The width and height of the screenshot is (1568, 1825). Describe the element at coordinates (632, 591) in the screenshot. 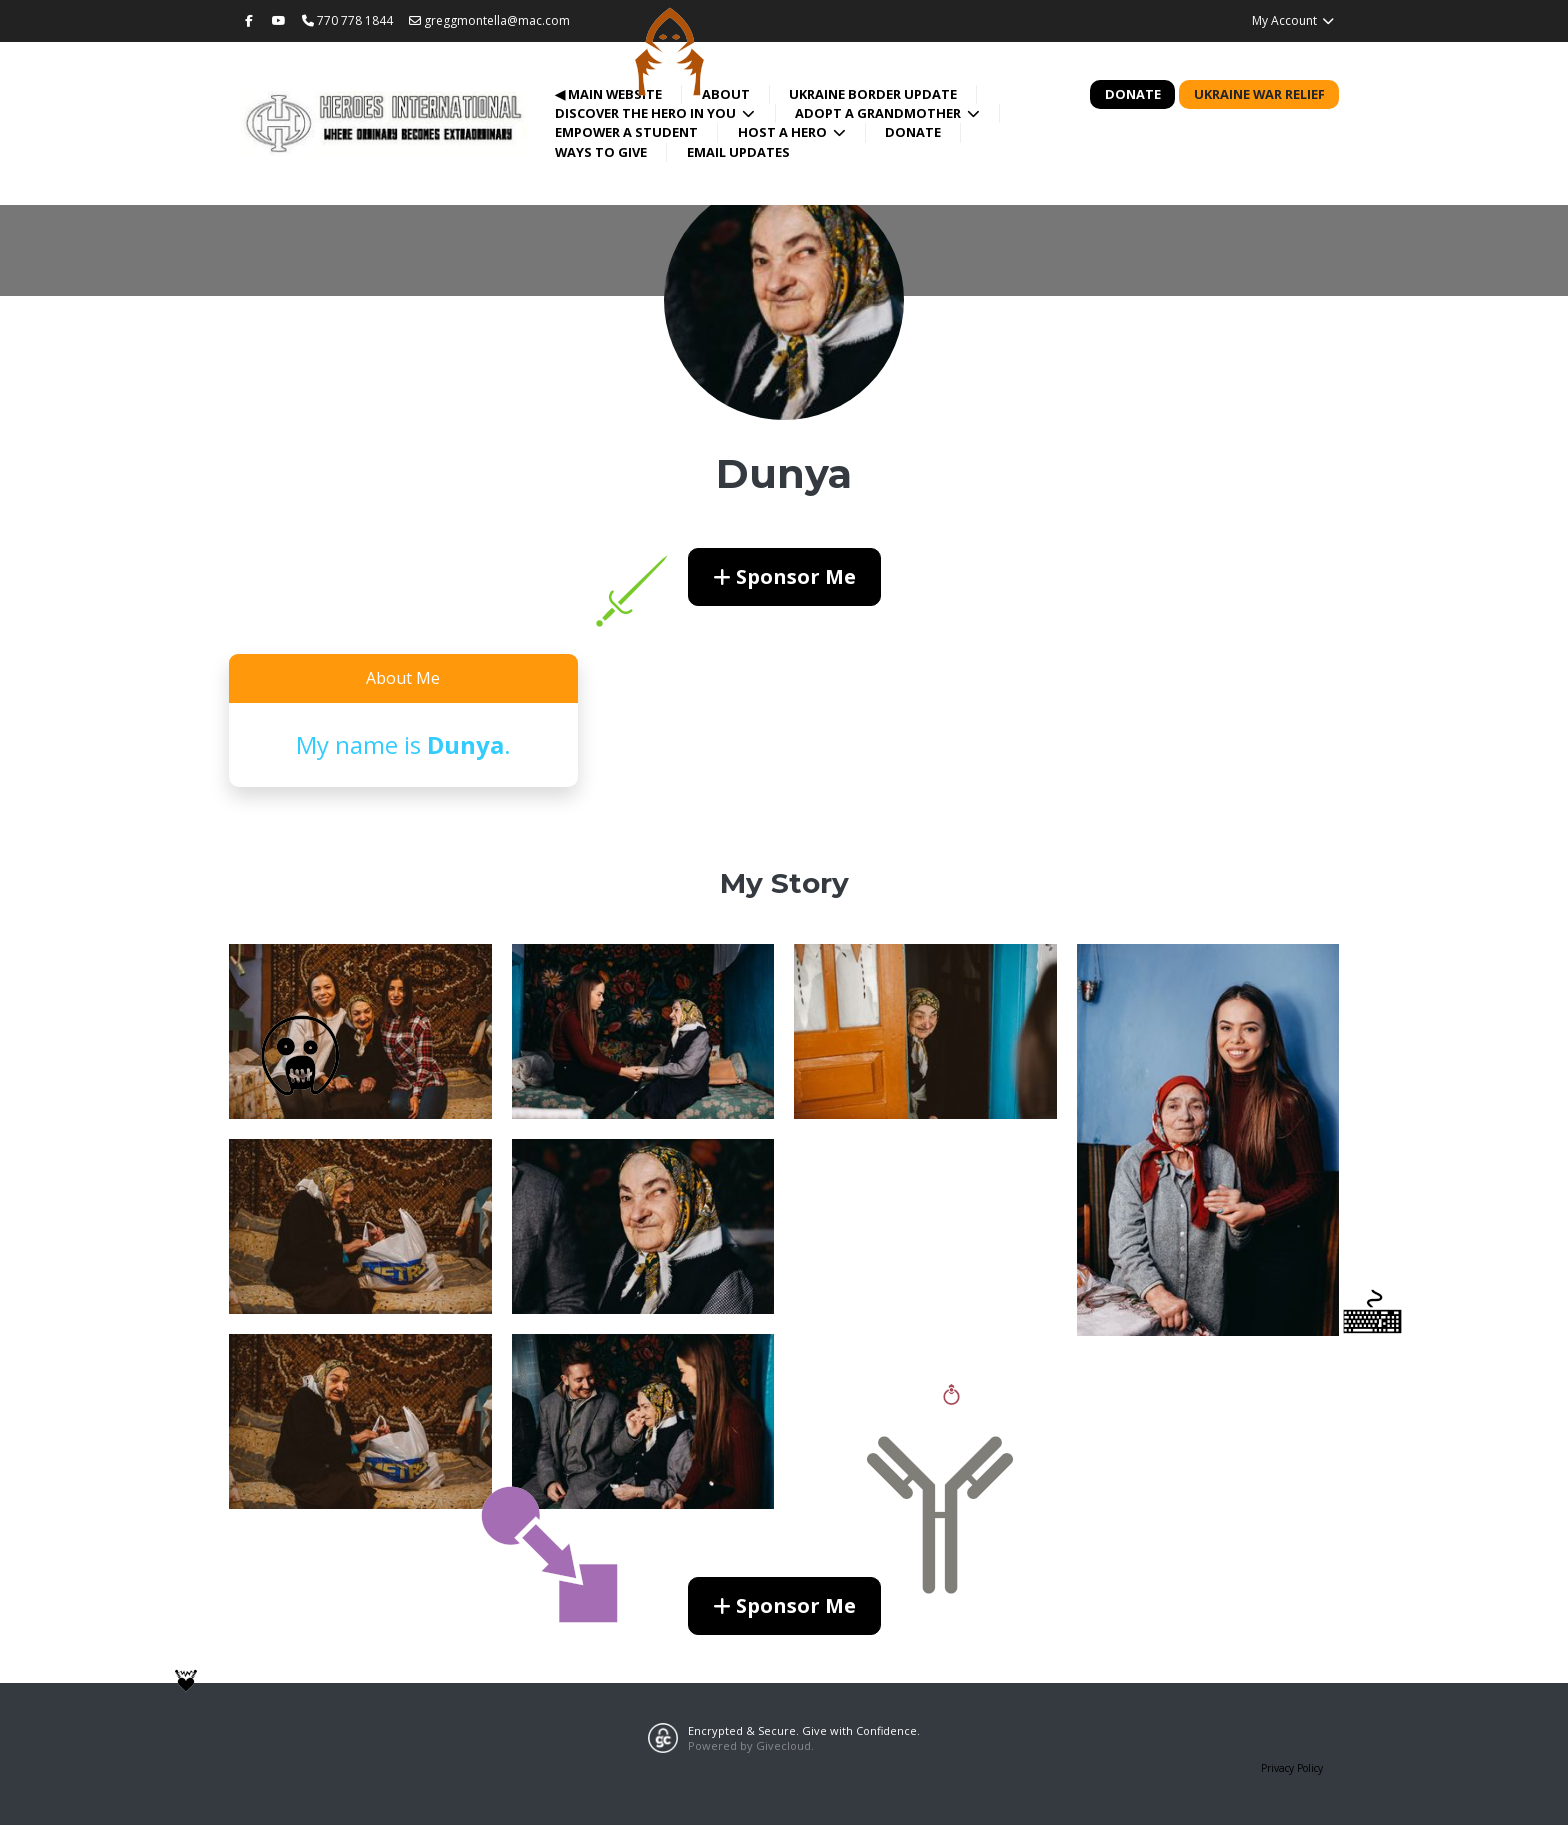

I see `equip a stiletto or dagger weapon` at that location.